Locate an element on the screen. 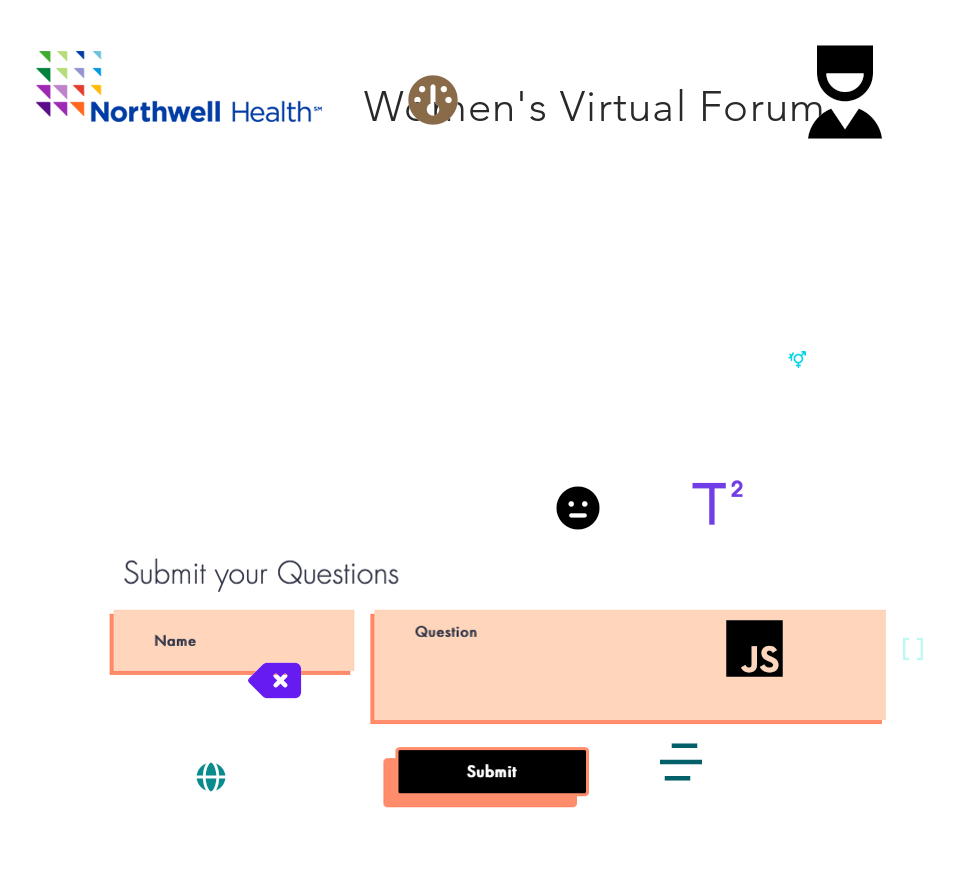 This screenshot has width=980, height=872. javascript programming language logo is located at coordinates (754, 648).